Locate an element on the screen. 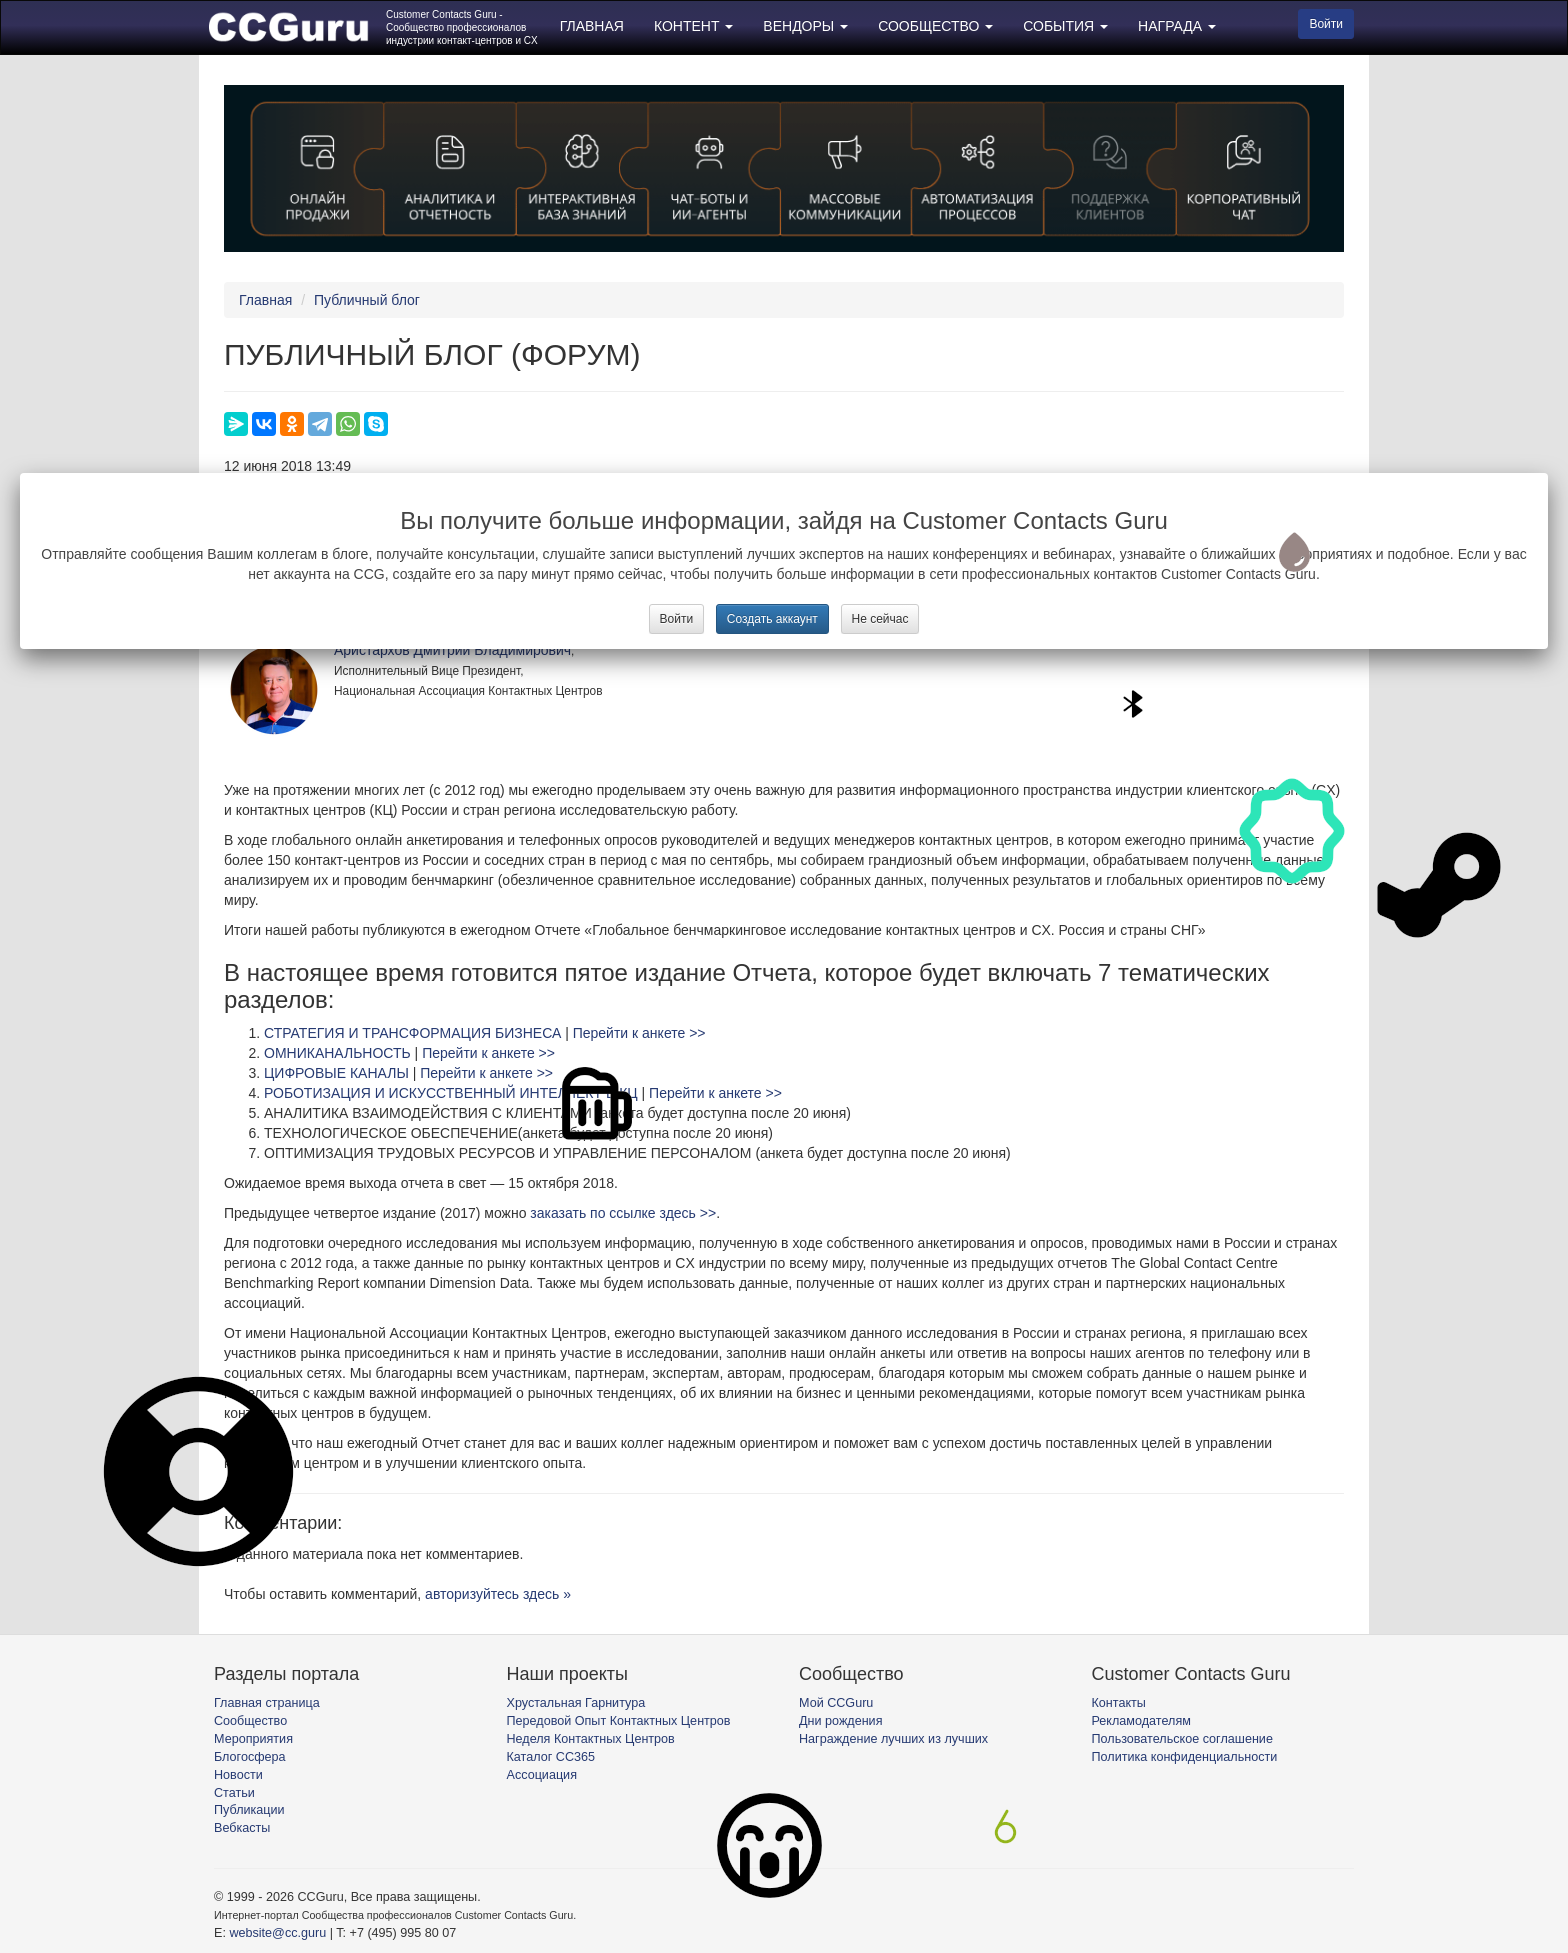  toggle bluetooth connectivity on or off is located at coordinates (1133, 704).